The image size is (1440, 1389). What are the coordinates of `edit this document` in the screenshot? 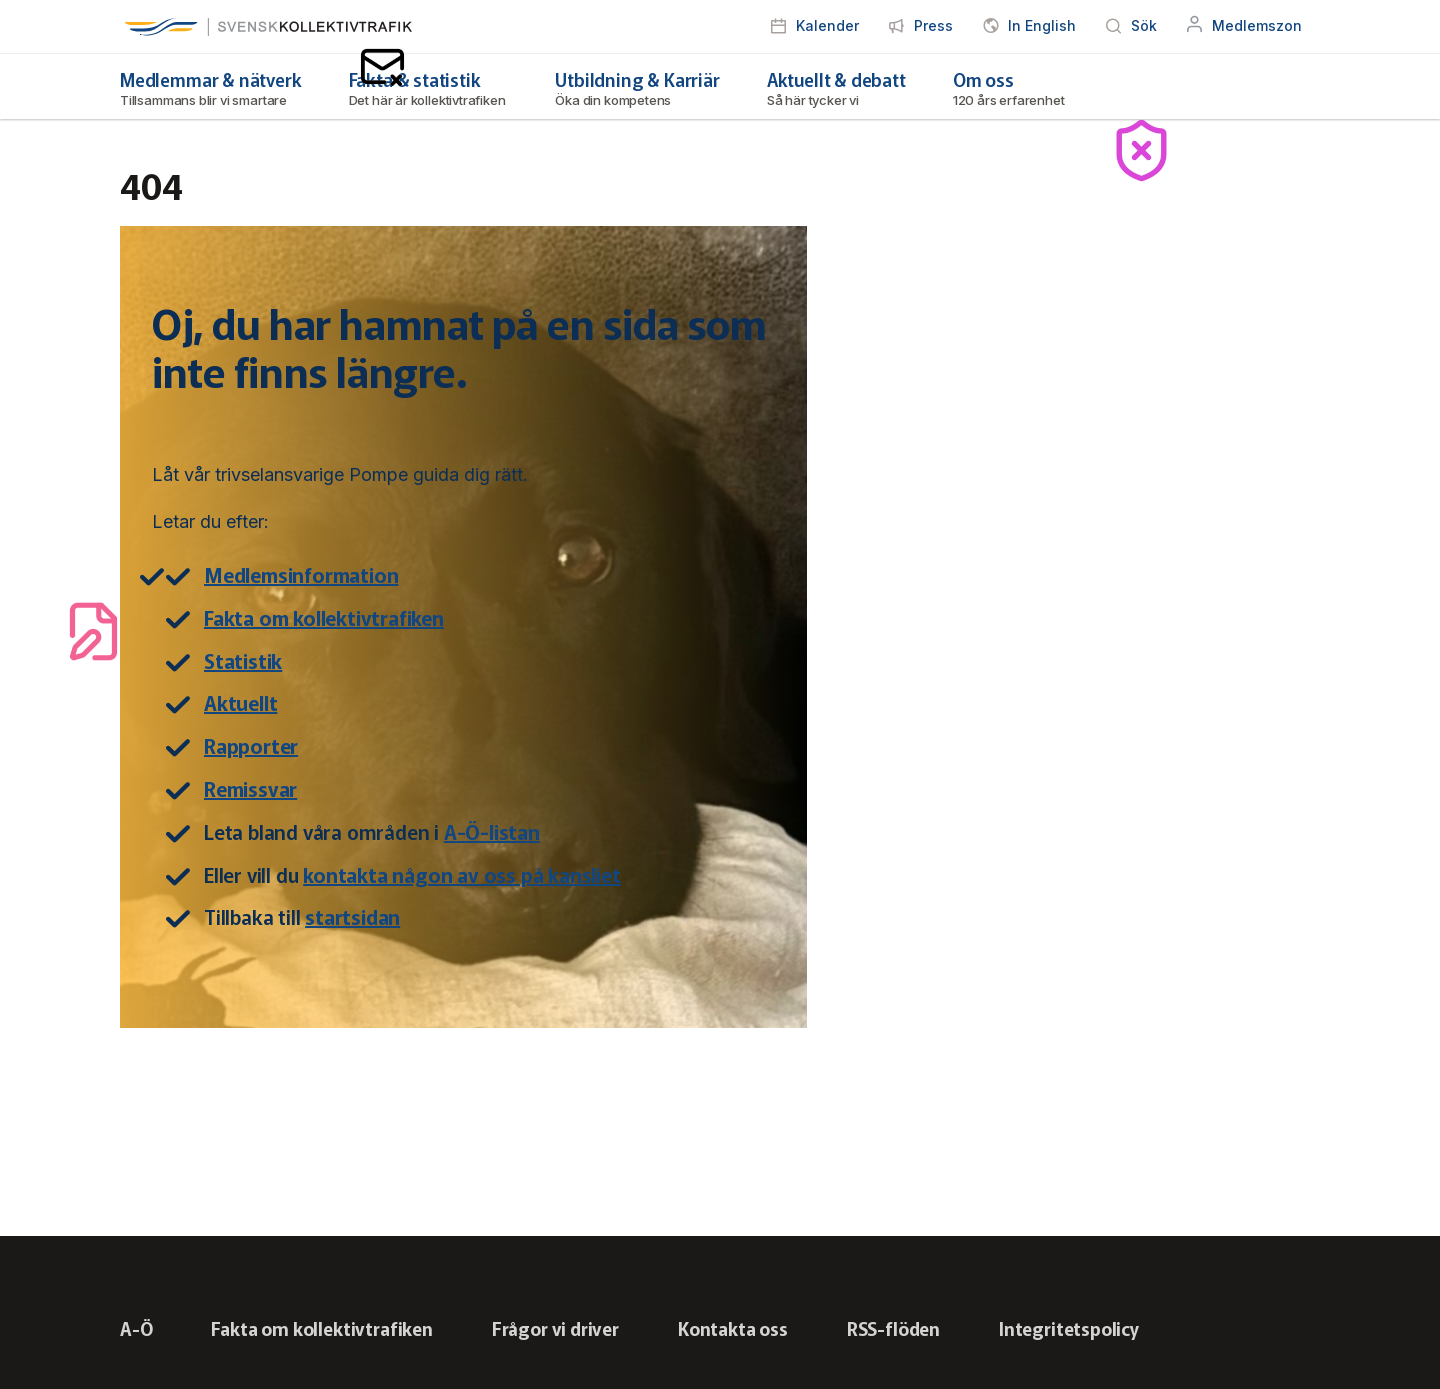 It's located at (93, 631).